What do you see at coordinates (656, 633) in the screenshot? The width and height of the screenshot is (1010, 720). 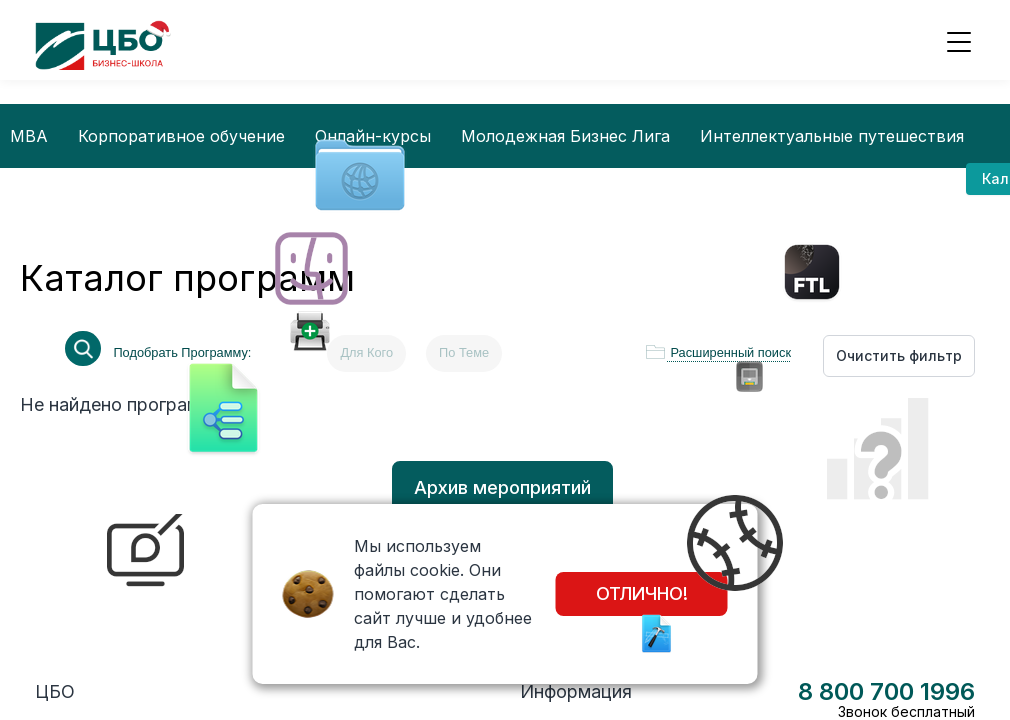 I see `makefile document for build automation` at bounding box center [656, 633].